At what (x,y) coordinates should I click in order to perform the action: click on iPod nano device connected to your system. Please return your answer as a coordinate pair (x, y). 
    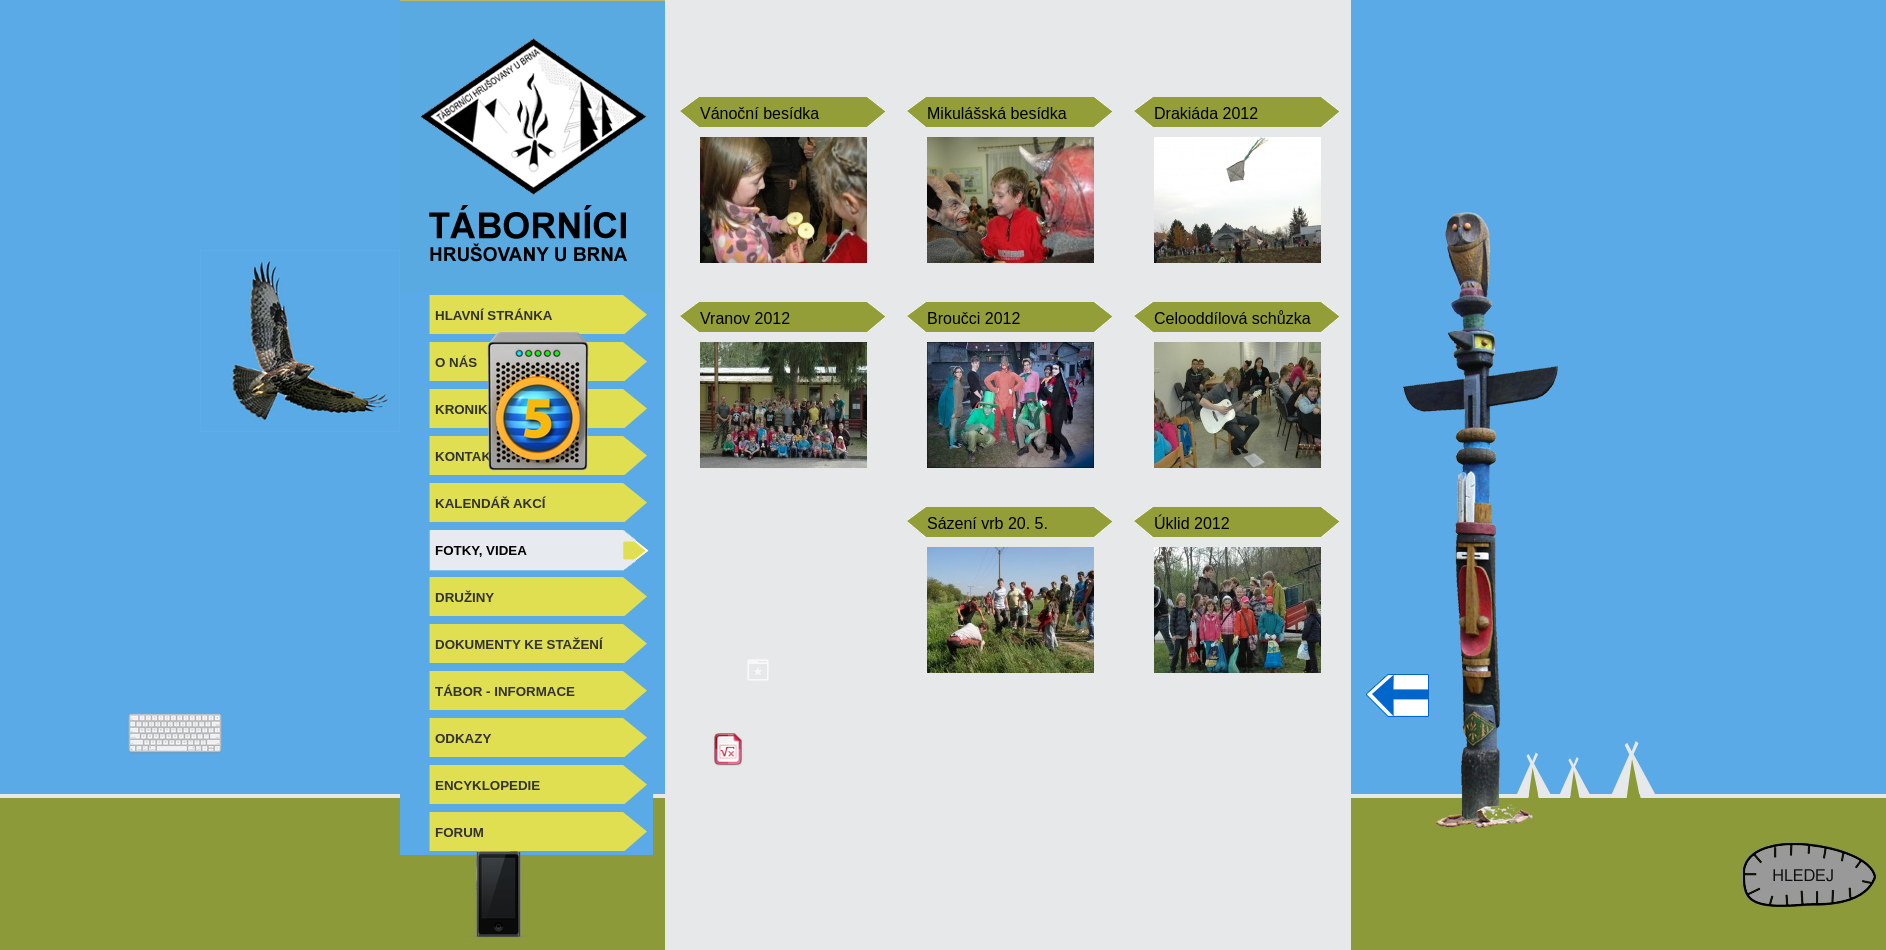
    Looking at the image, I should click on (498, 894).